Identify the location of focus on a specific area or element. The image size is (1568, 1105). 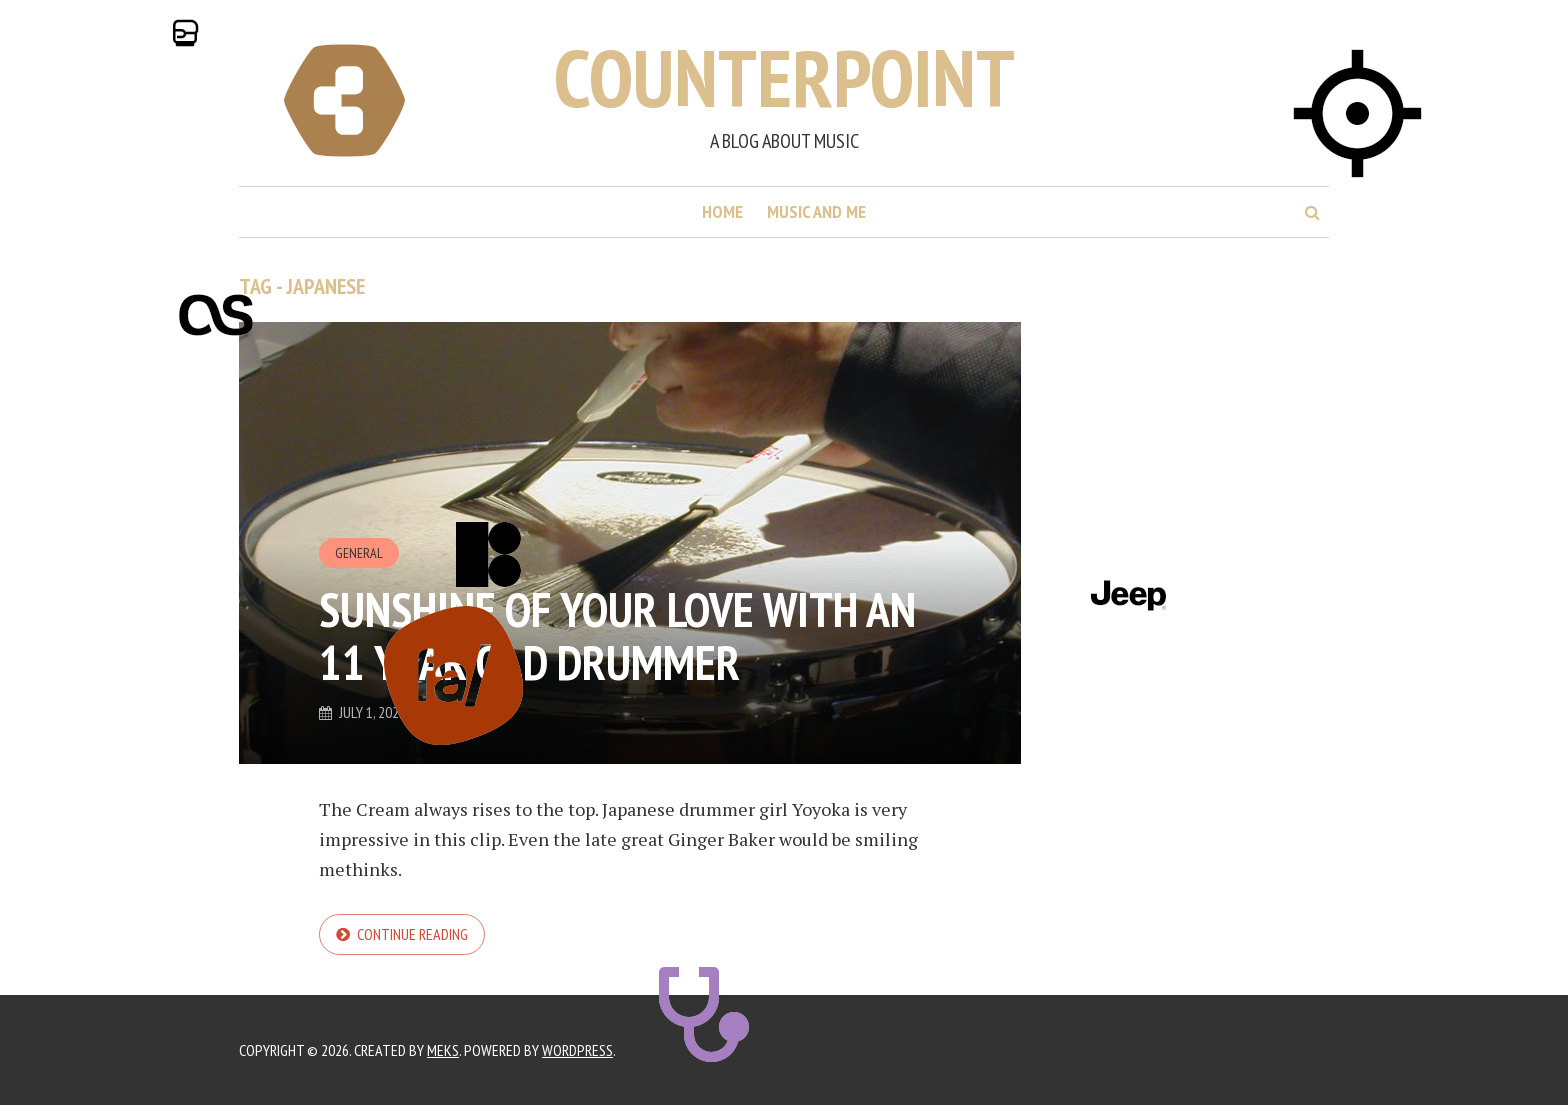
(1357, 113).